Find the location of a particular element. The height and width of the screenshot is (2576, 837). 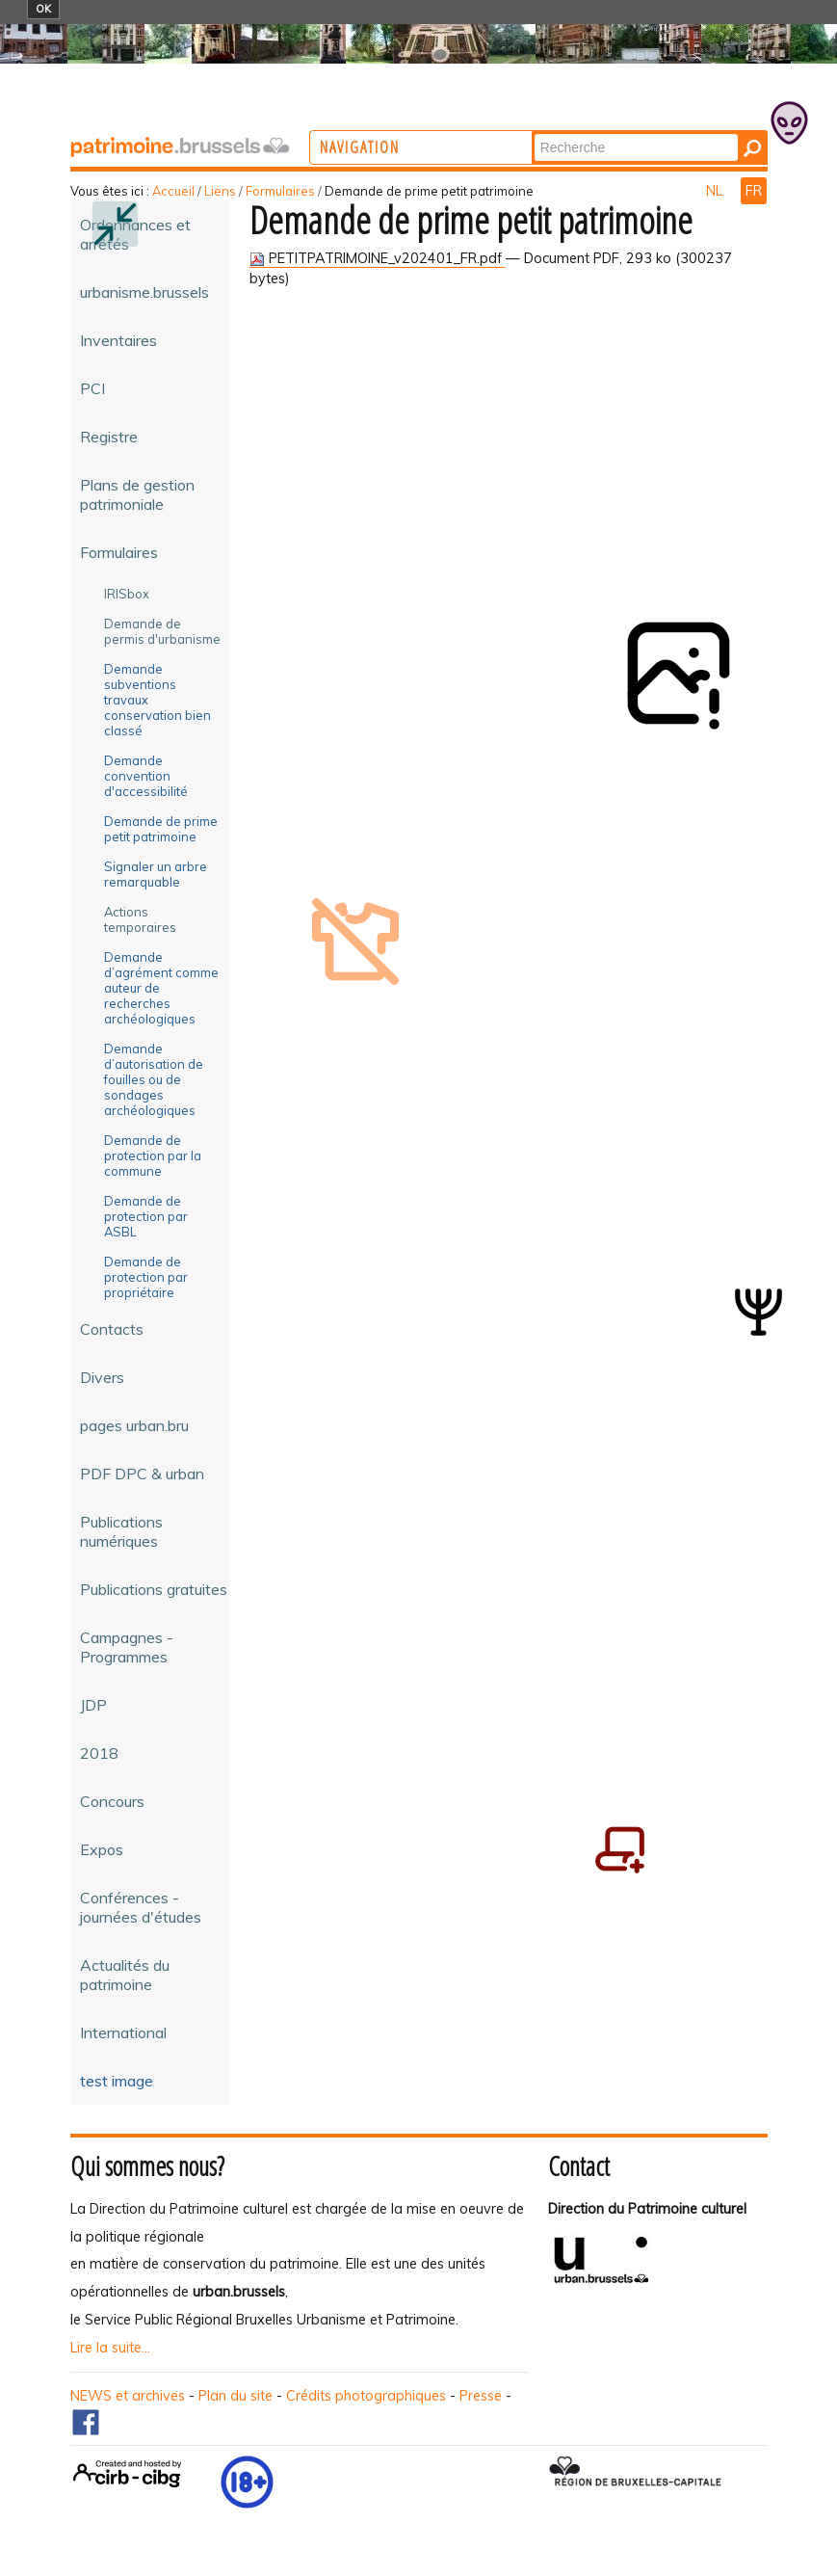

indicates age-restricted content (18+) is located at coordinates (247, 2482).